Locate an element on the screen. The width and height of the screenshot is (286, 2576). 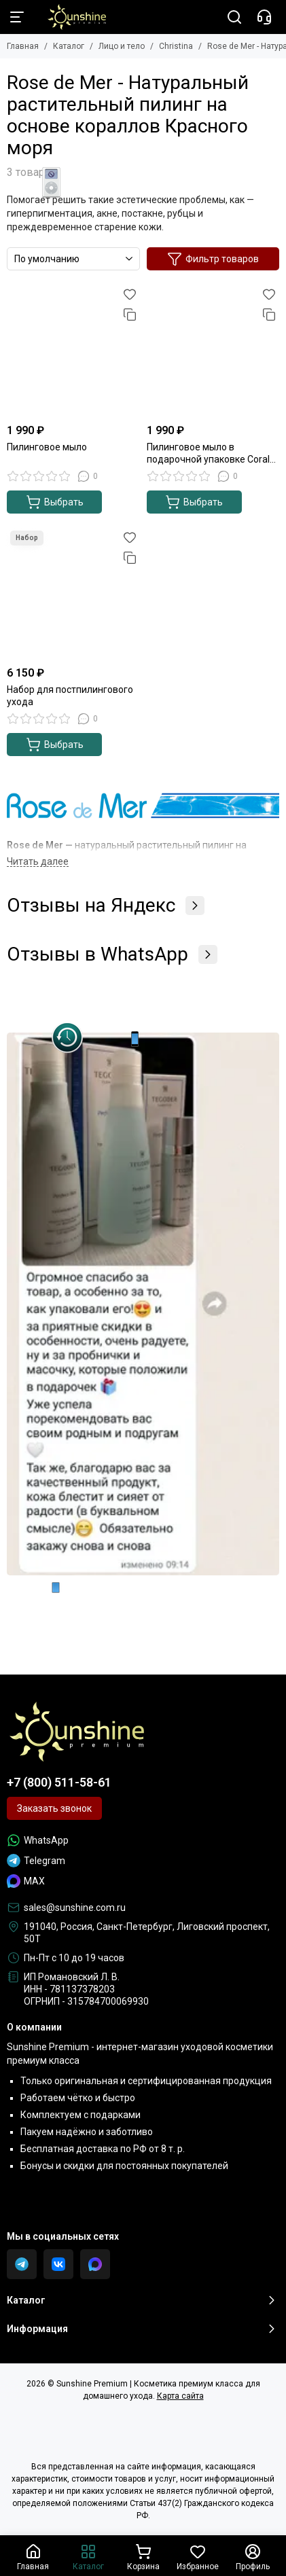
iPod classic device not connected or unavailable is located at coordinates (51, 182).